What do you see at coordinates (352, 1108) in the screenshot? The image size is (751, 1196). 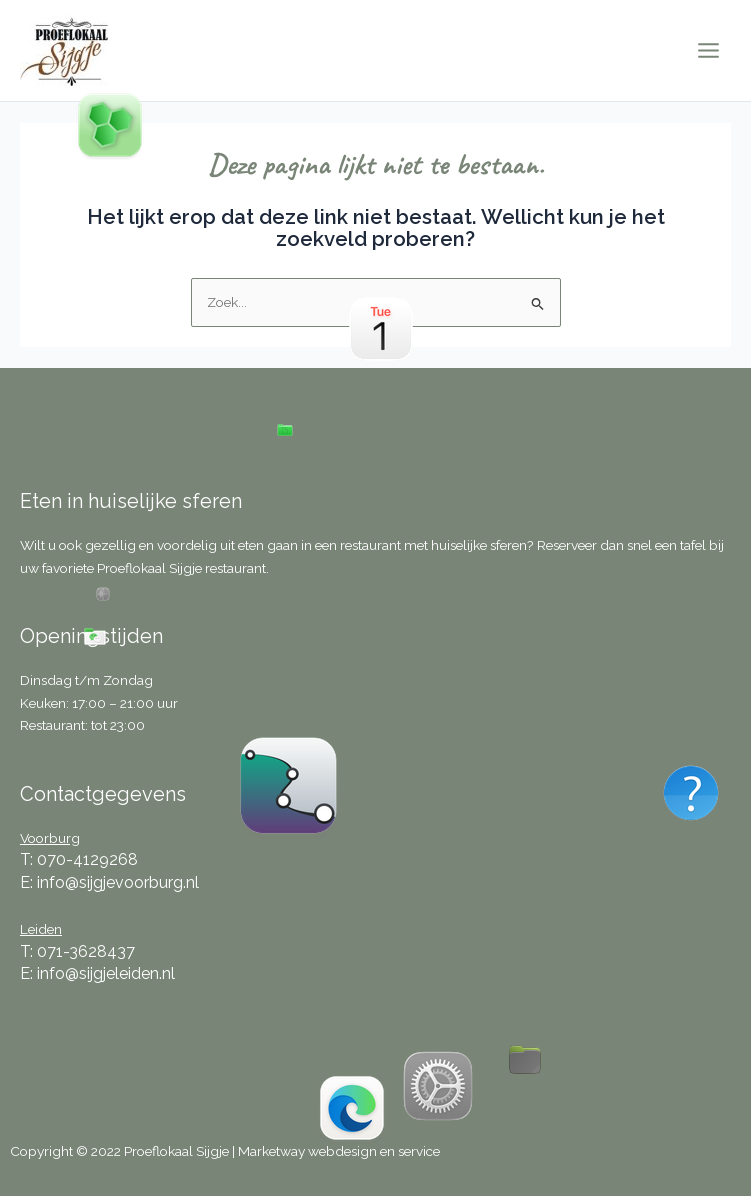 I see `open microsoft edge browser` at bounding box center [352, 1108].